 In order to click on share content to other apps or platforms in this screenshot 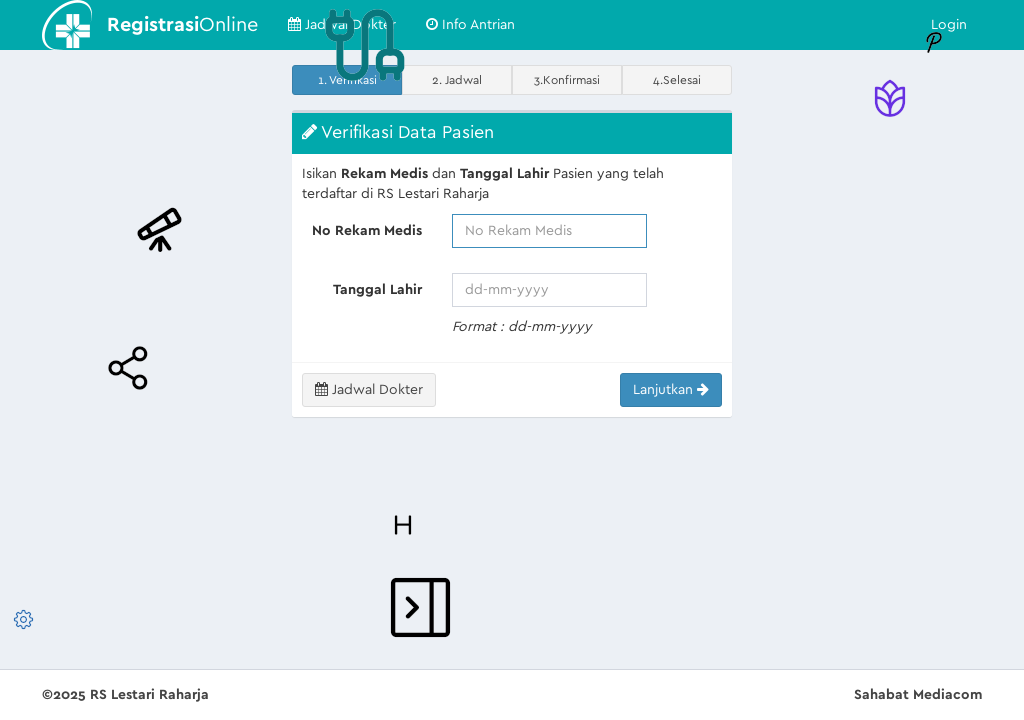, I will do `click(130, 368)`.